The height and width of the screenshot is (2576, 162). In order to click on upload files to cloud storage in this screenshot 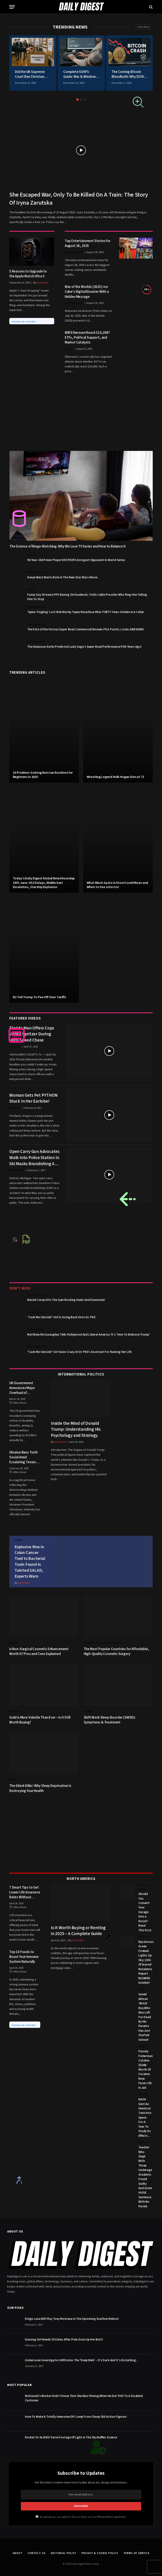, I will do `click(31, 478)`.